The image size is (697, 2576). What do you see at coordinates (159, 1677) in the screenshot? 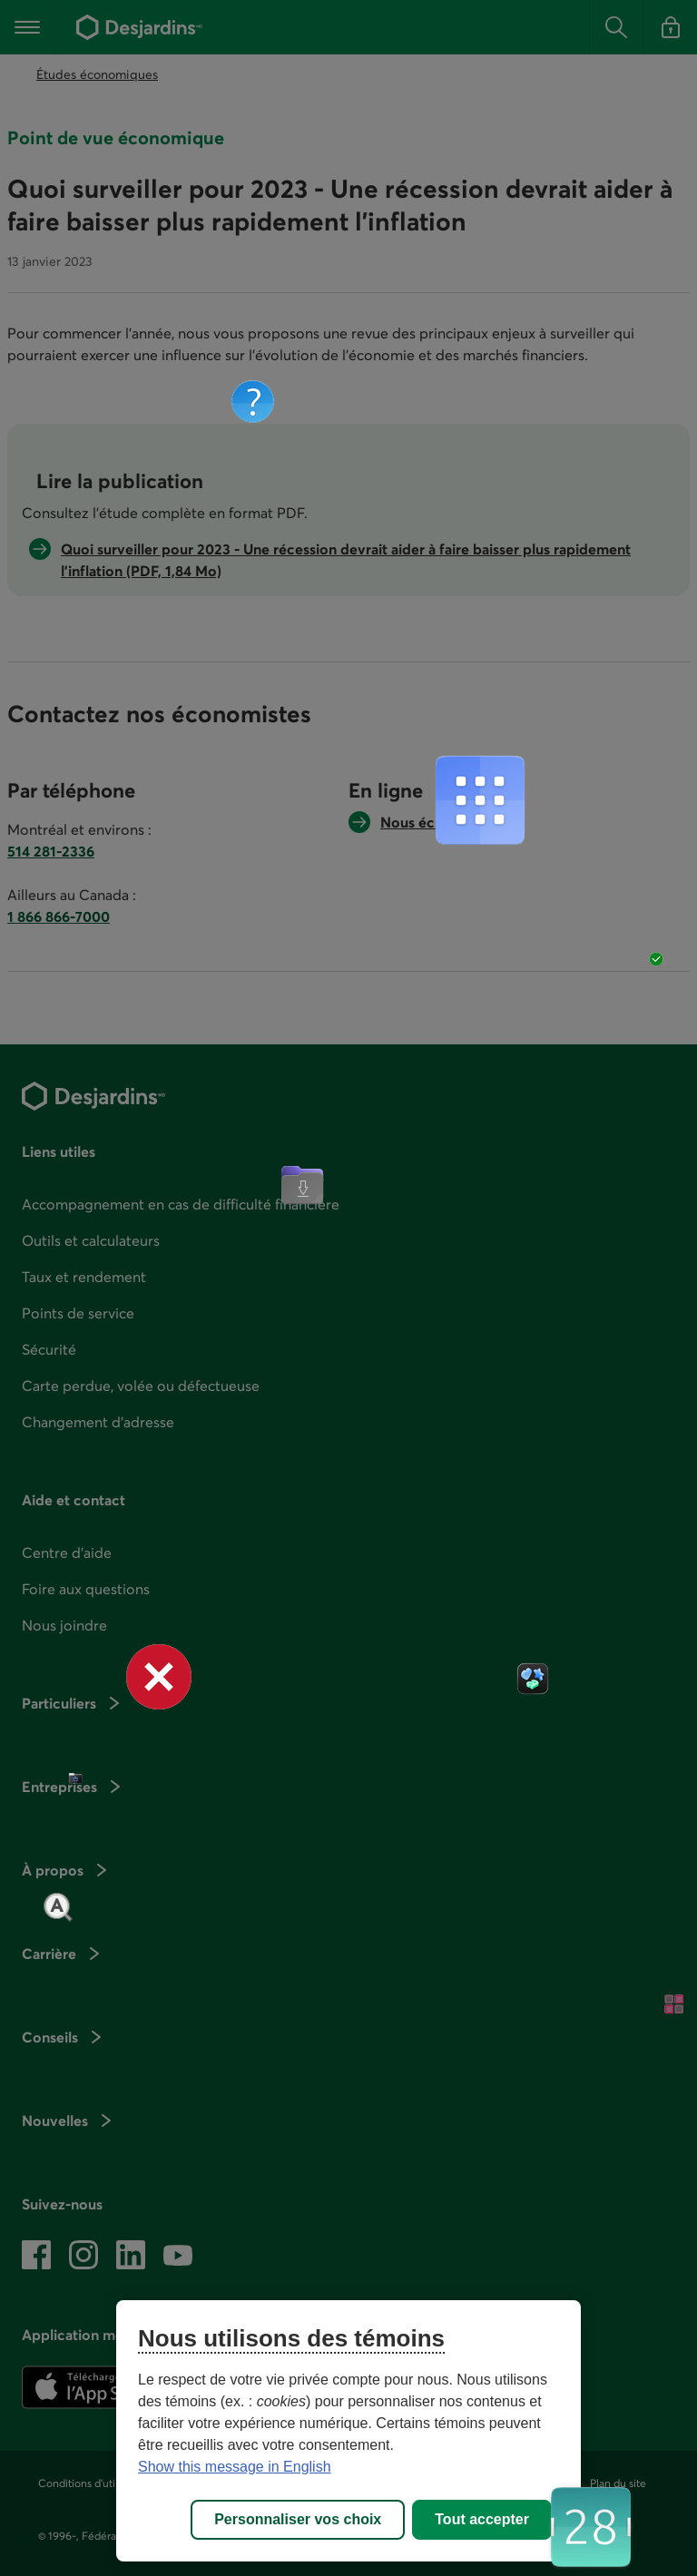
I see `dismiss or close a dialog` at bounding box center [159, 1677].